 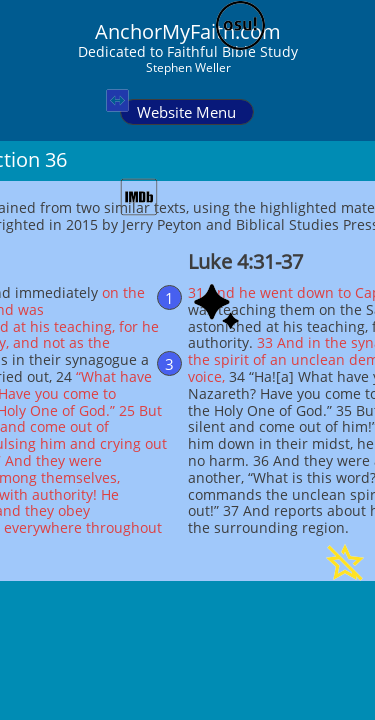 What do you see at coordinates (345, 563) in the screenshot?
I see `disable or remove from favorites` at bounding box center [345, 563].